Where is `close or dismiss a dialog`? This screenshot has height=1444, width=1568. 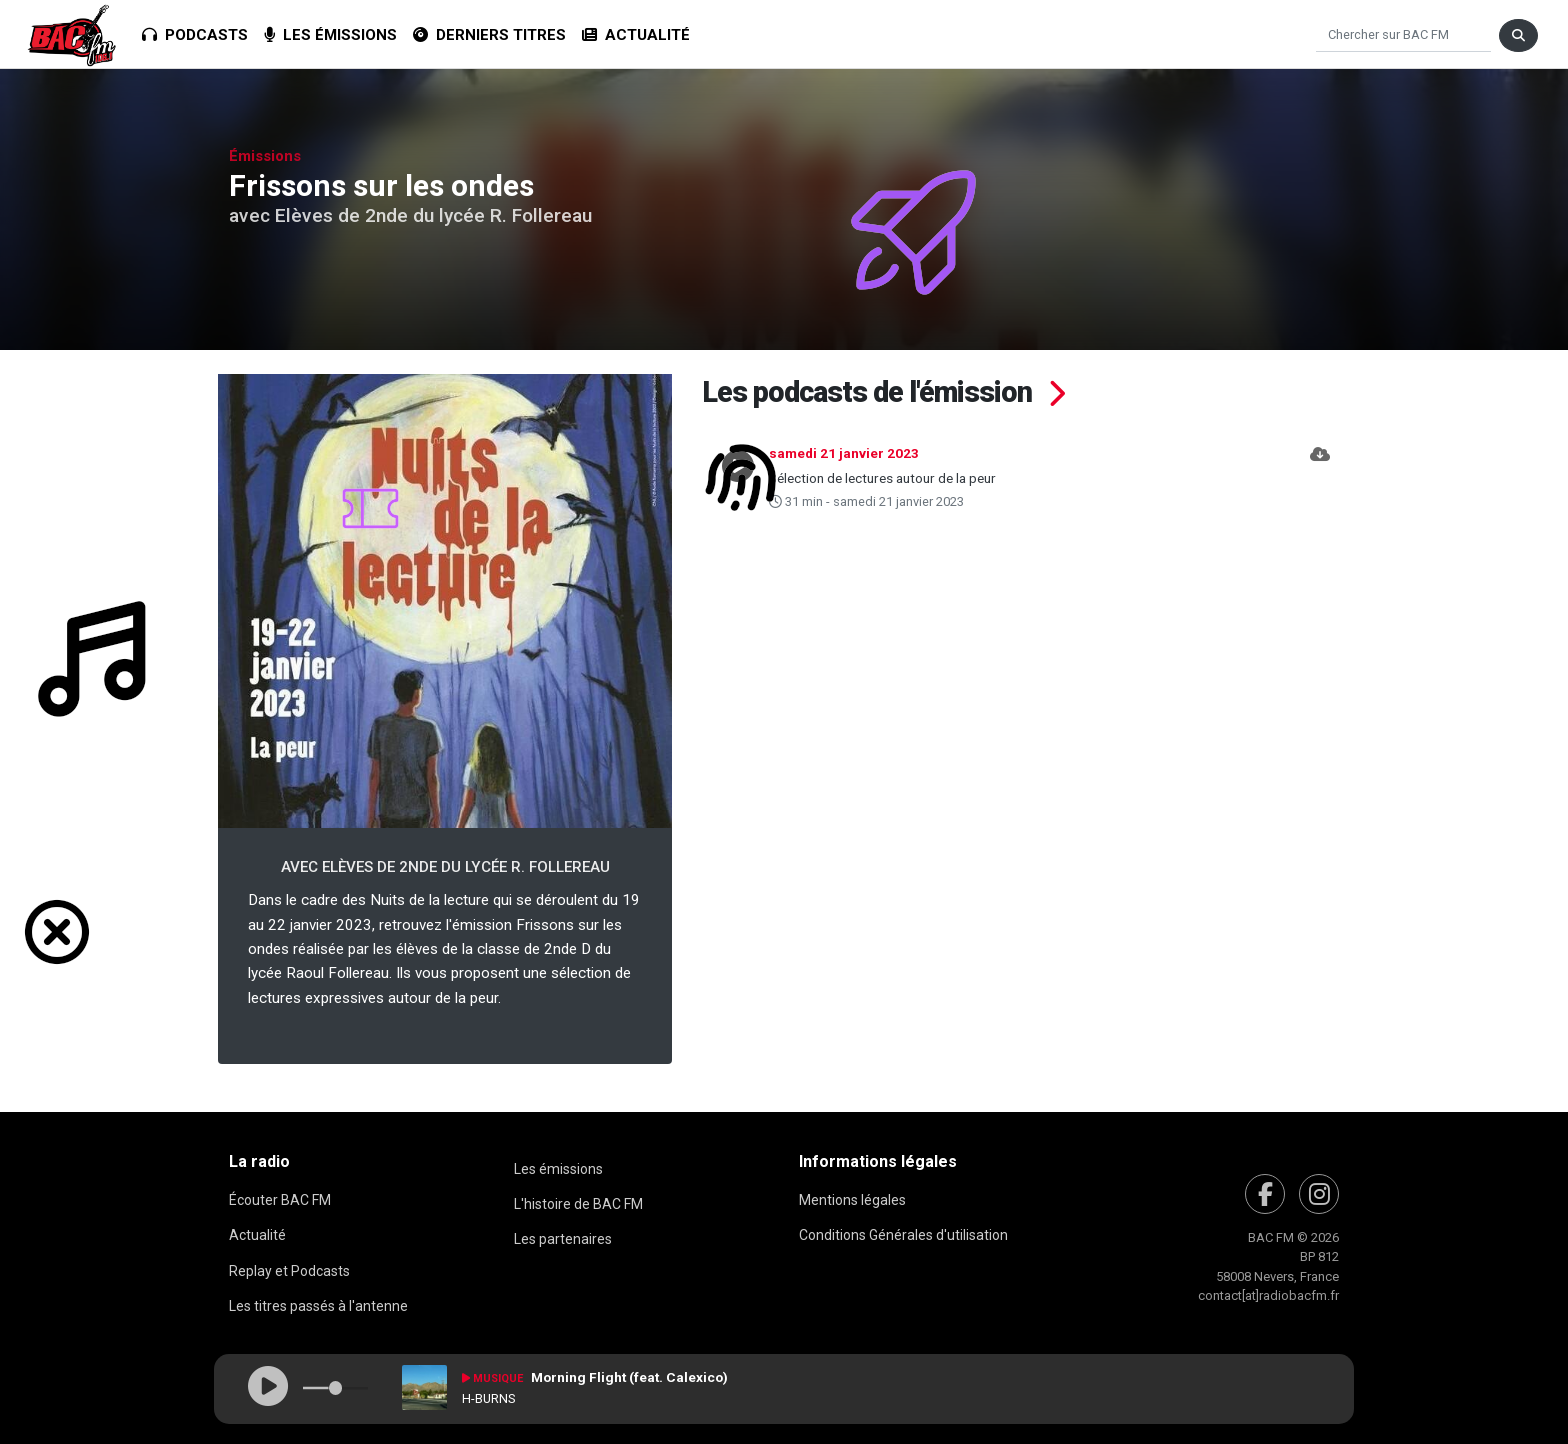
close or dismiss a dialog is located at coordinates (57, 932).